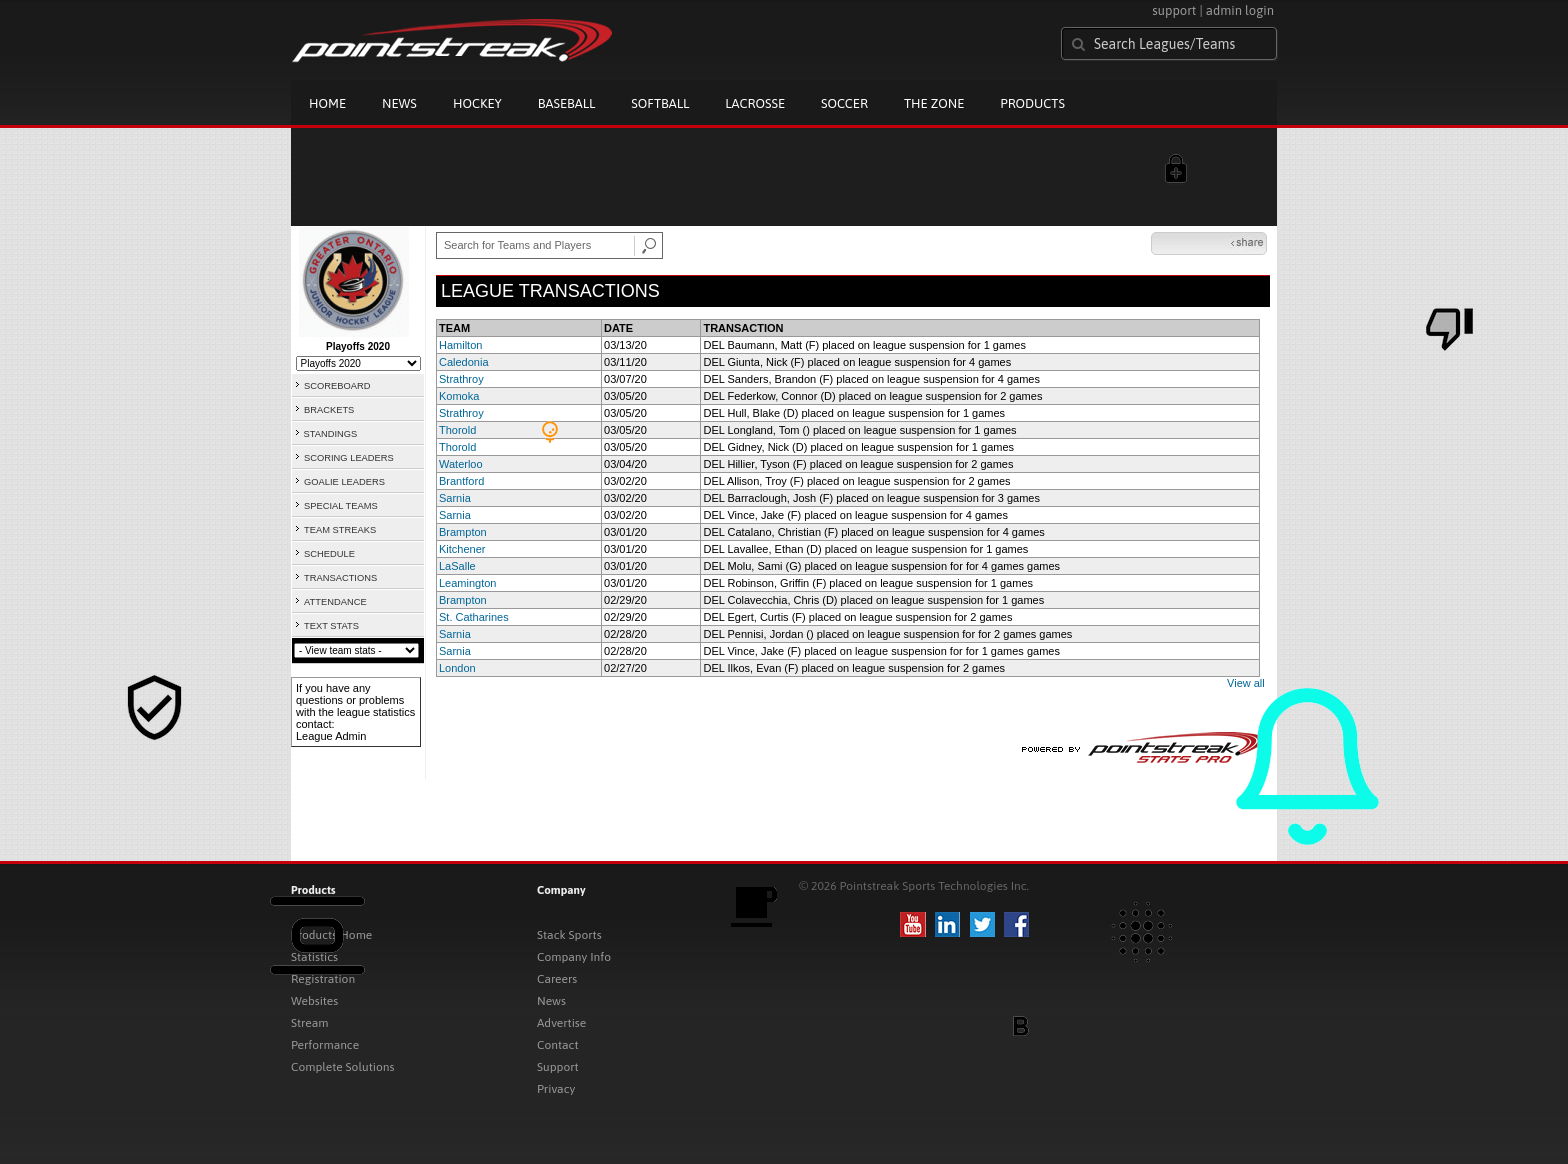 Image resolution: width=1568 pixels, height=1164 pixels. Describe the element at coordinates (754, 907) in the screenshot. I see `find nearby coffee shops or cafes` at that location.